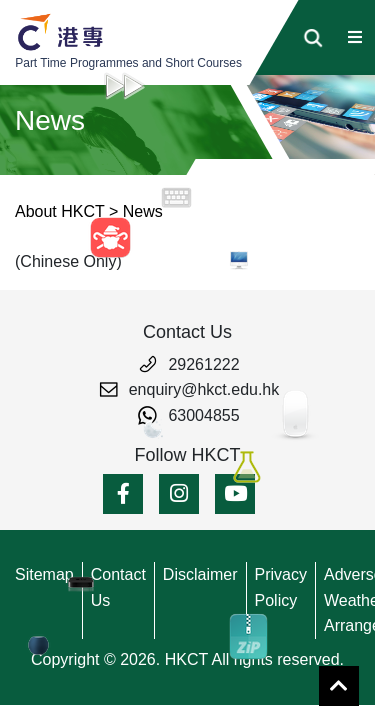 The image size is (375, 720). What do you see at coordinates (176, 197) in the screenshot?
I see `access keyboard settings` at bounding box center [176, 197].